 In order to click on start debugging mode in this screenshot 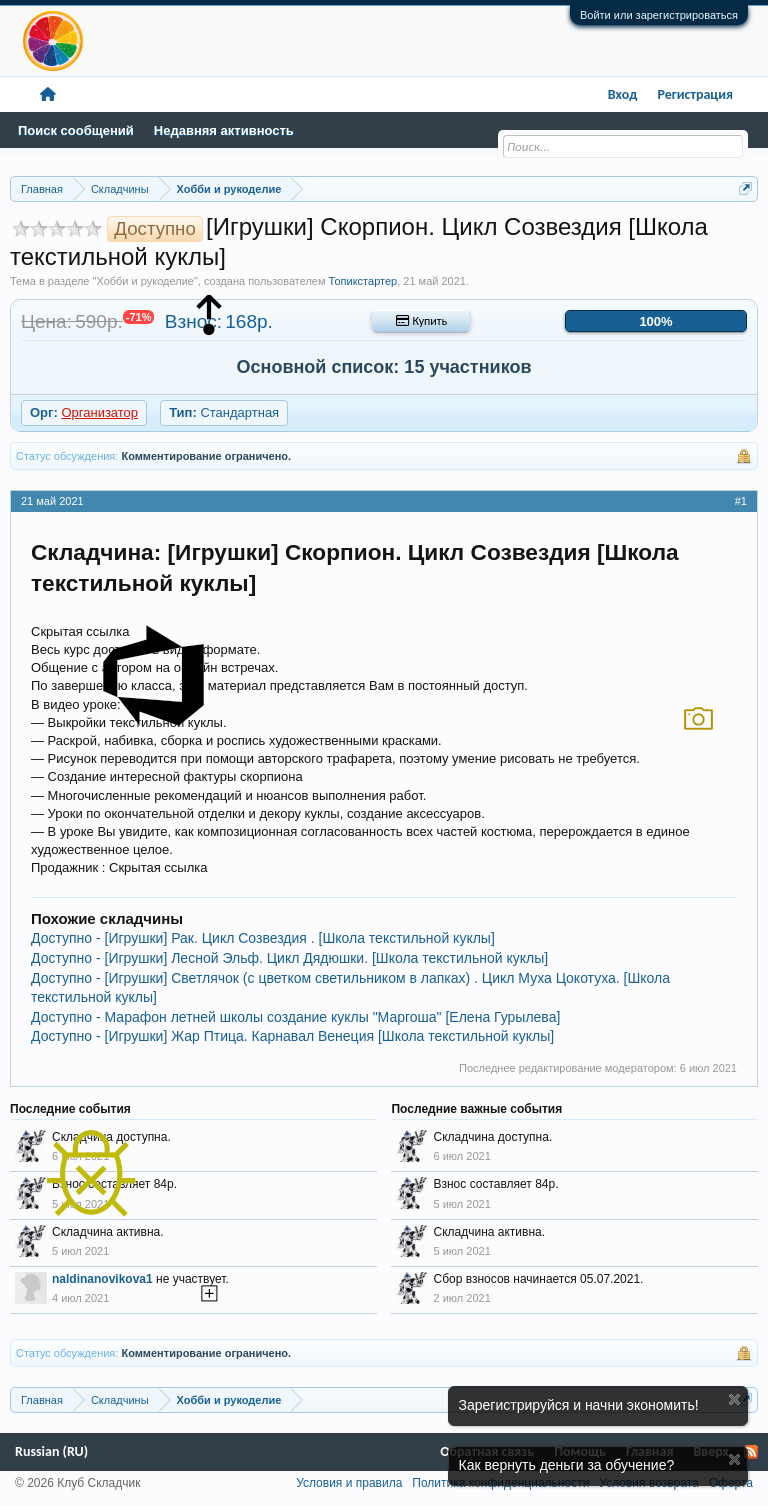, I will do `click(91, 1174)`.